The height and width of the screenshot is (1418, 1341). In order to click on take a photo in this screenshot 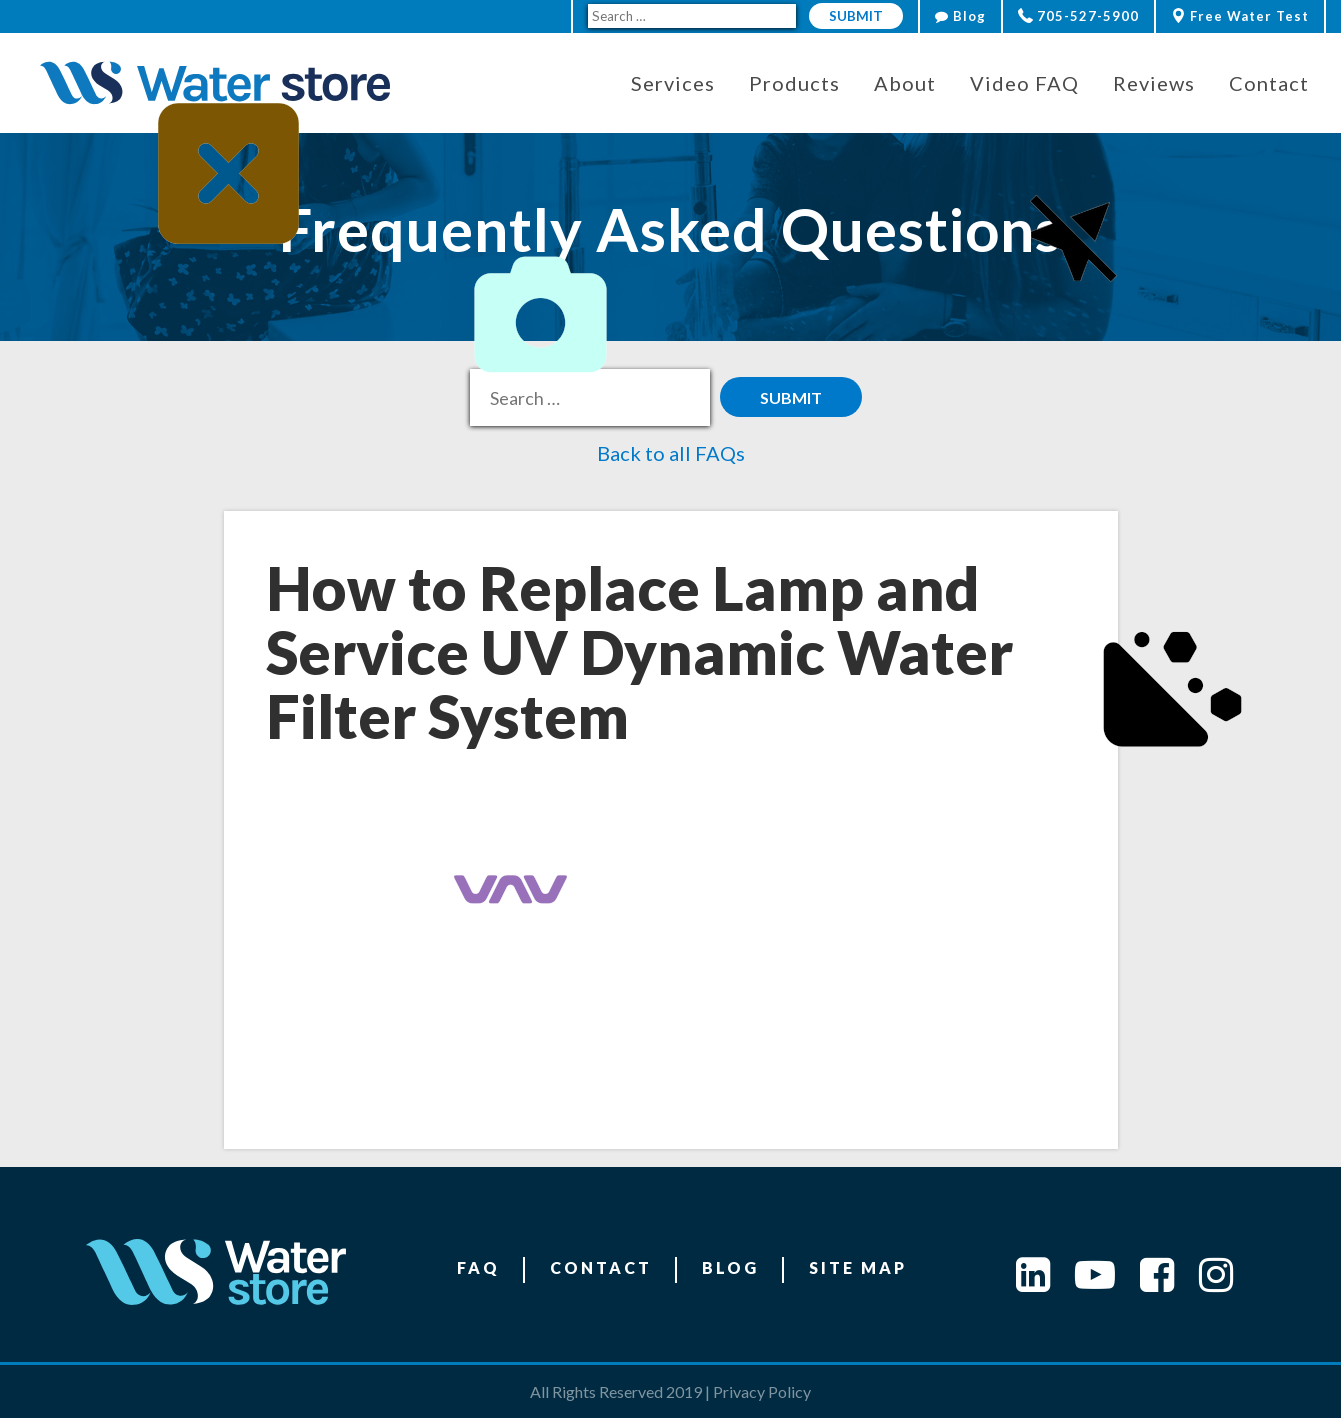, I will do `click(540, 314)`.